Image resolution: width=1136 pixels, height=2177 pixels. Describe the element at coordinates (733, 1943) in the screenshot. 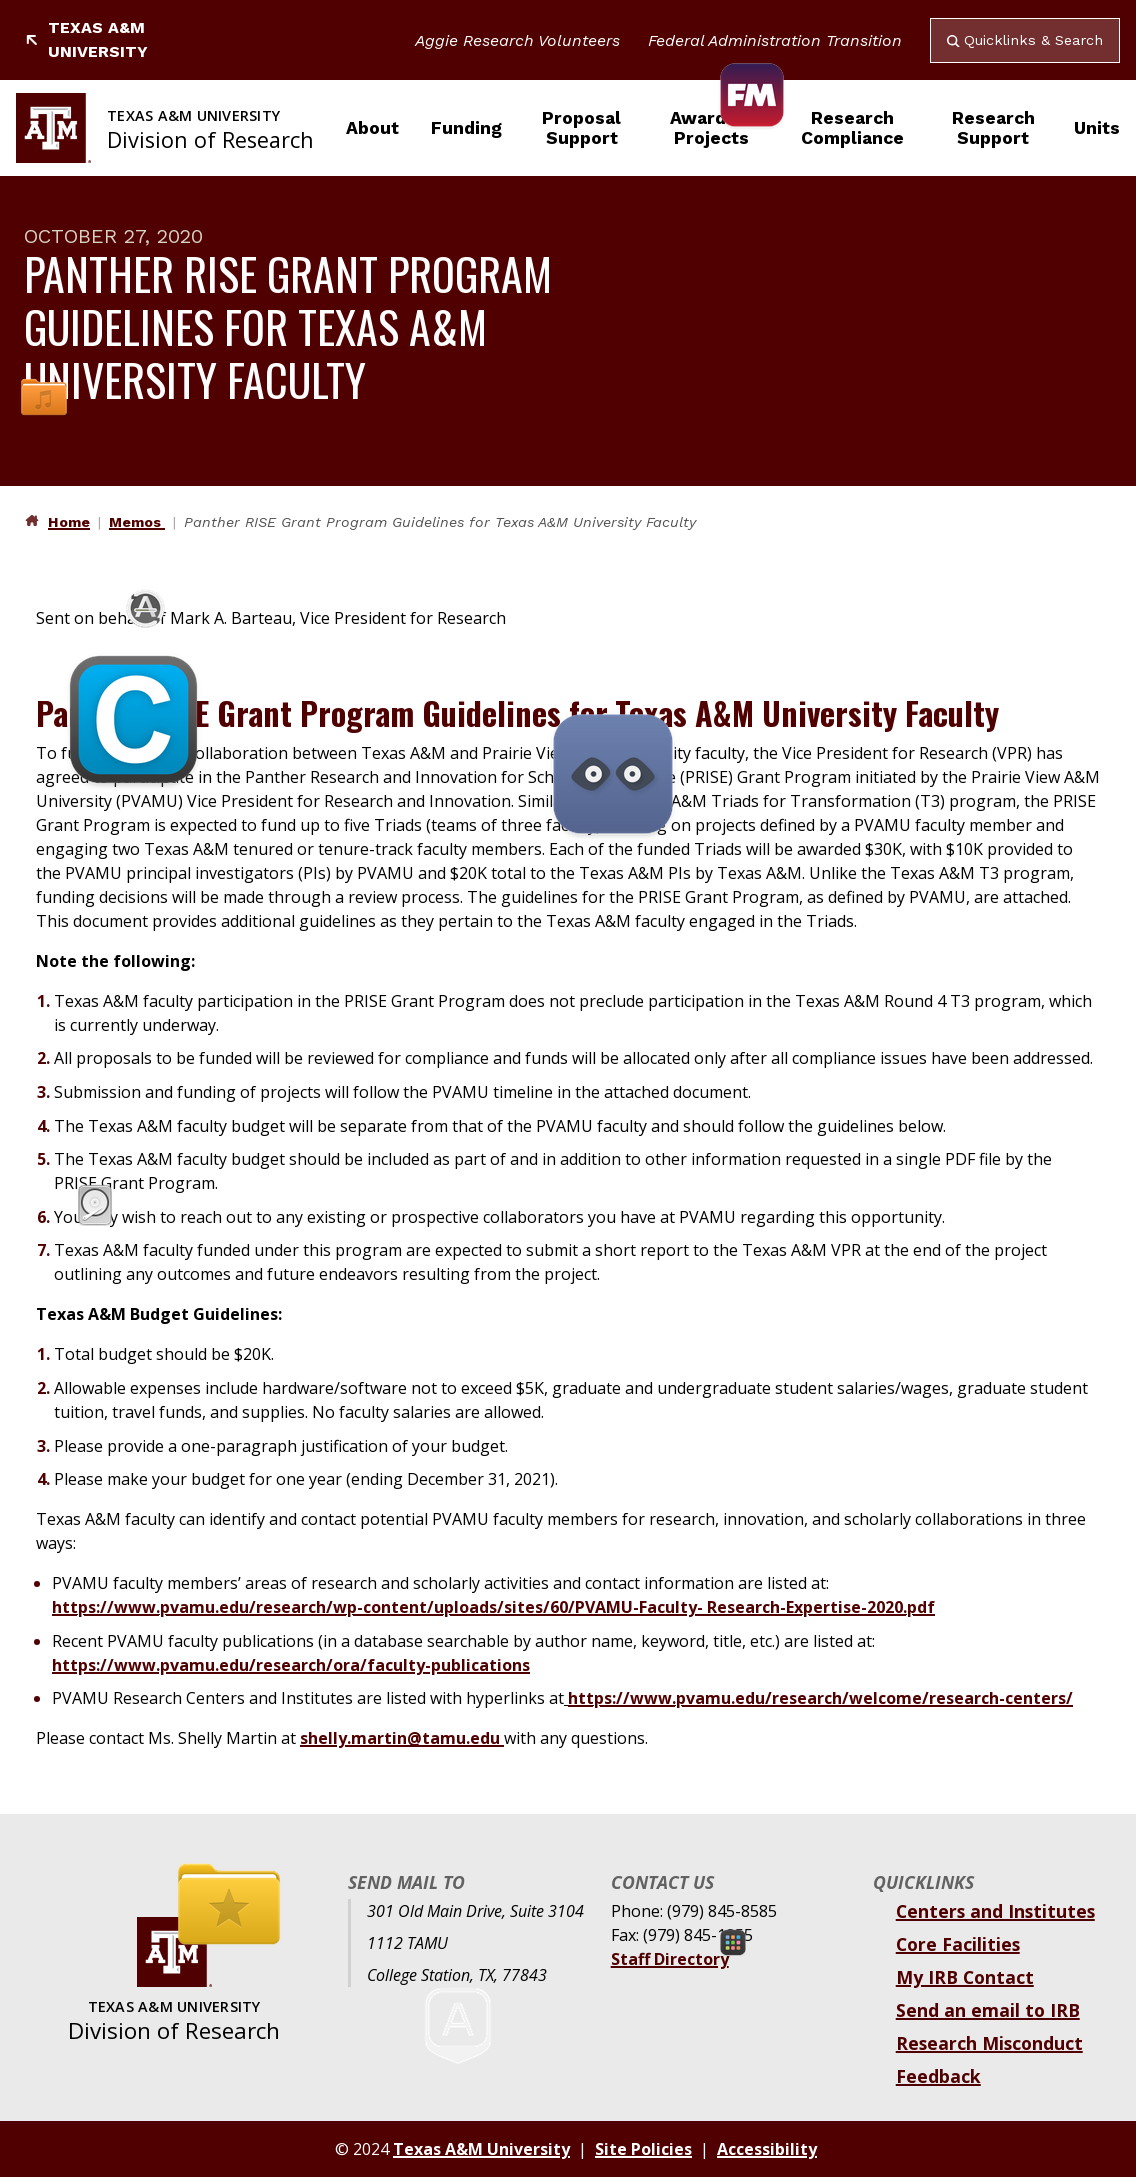

I see `customize desktop icon appearance and arrangement` at that location.